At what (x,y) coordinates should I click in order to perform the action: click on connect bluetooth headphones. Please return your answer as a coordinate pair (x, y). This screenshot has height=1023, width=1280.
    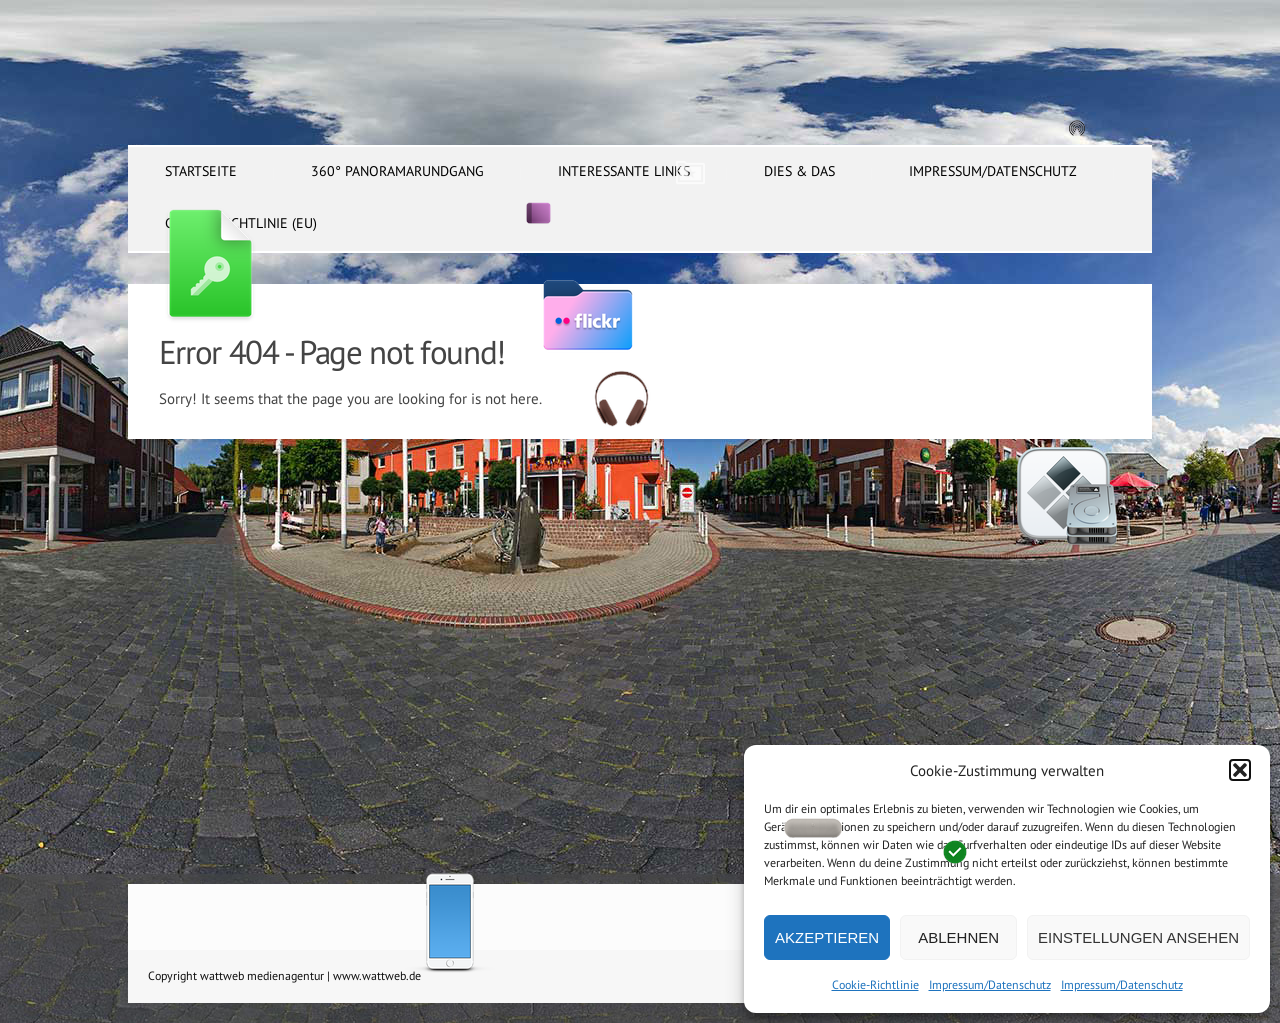
    Looking at the image, I should click on (621, 399).